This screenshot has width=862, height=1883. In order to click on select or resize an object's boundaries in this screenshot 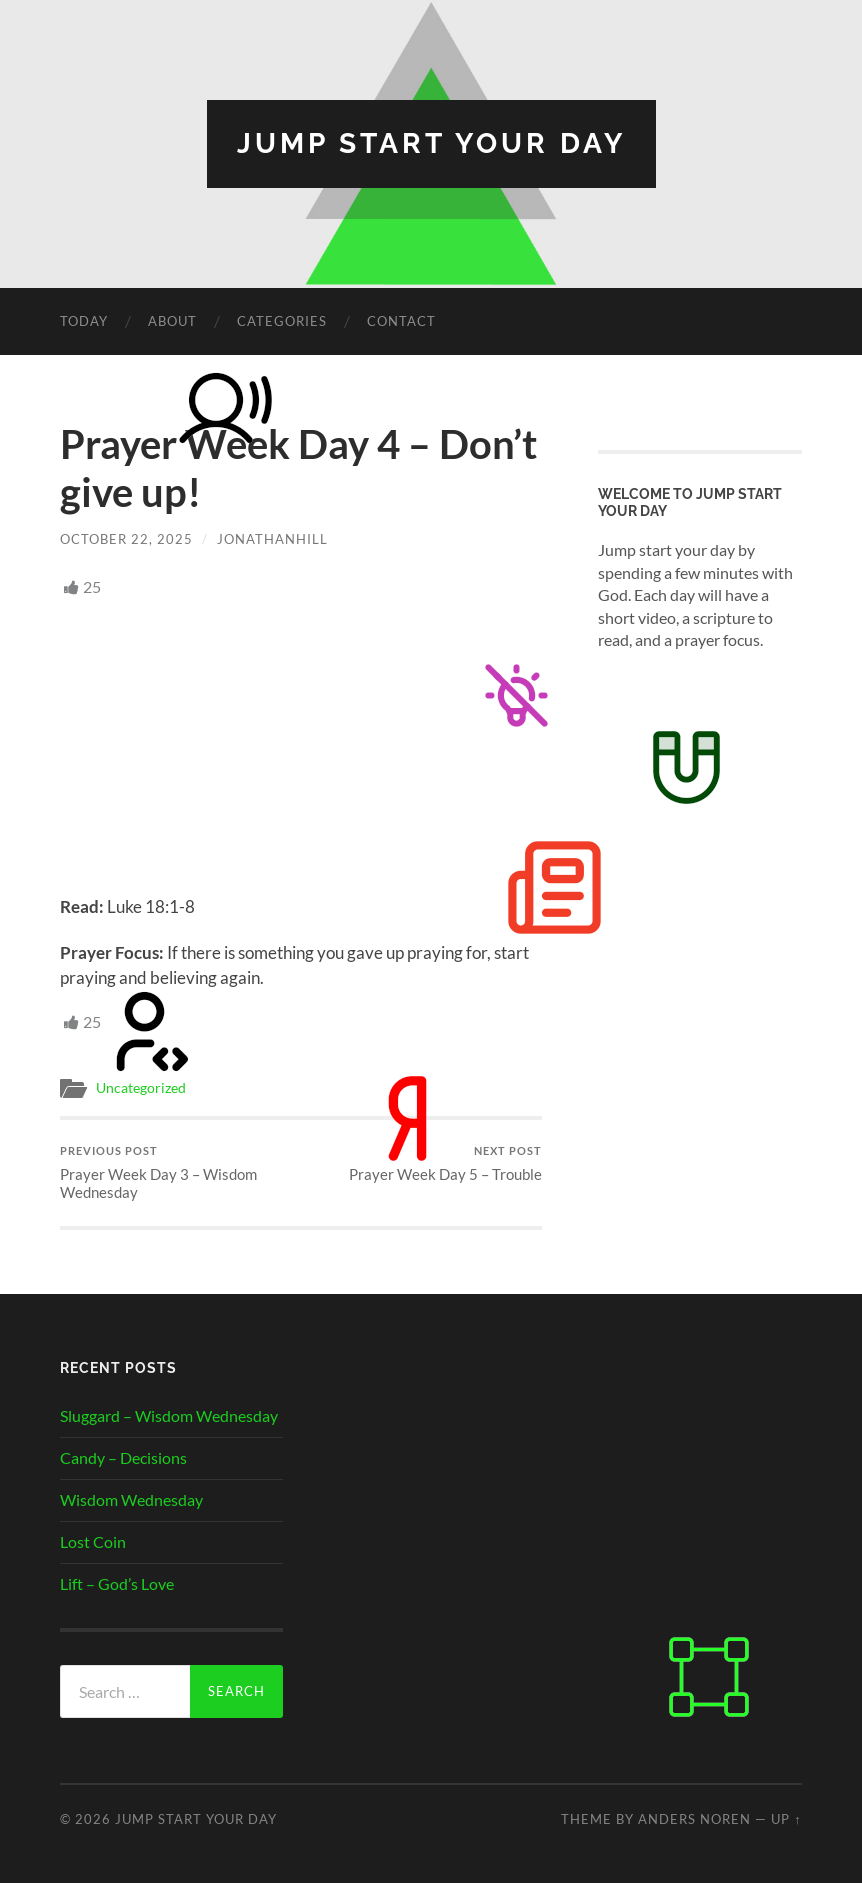, I will do `click(709, 1677)`.